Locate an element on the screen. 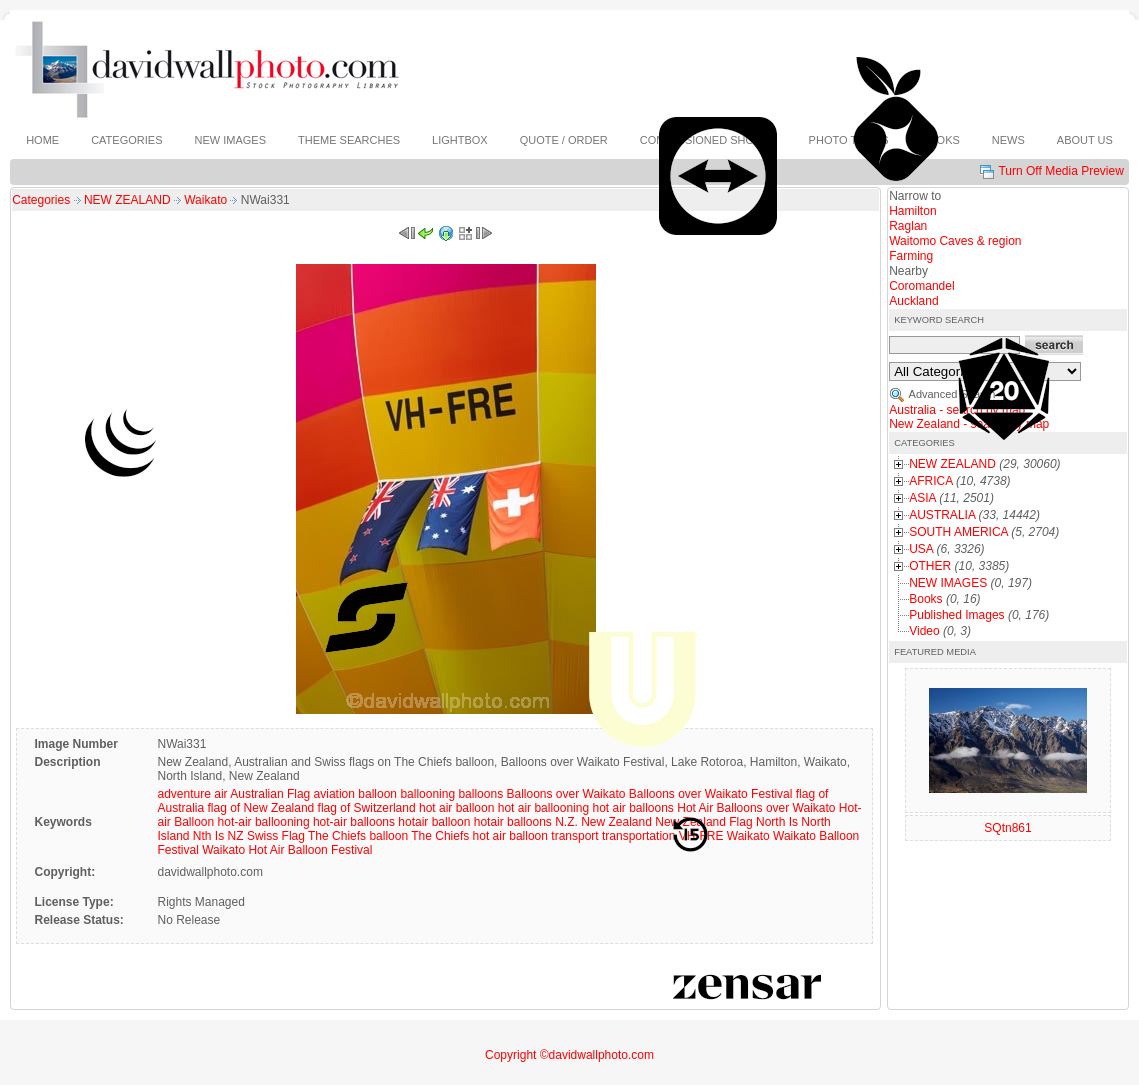 This screenshot has width=1139, height=1085. zensar technologies company logo is located at coordinates (747, 987).